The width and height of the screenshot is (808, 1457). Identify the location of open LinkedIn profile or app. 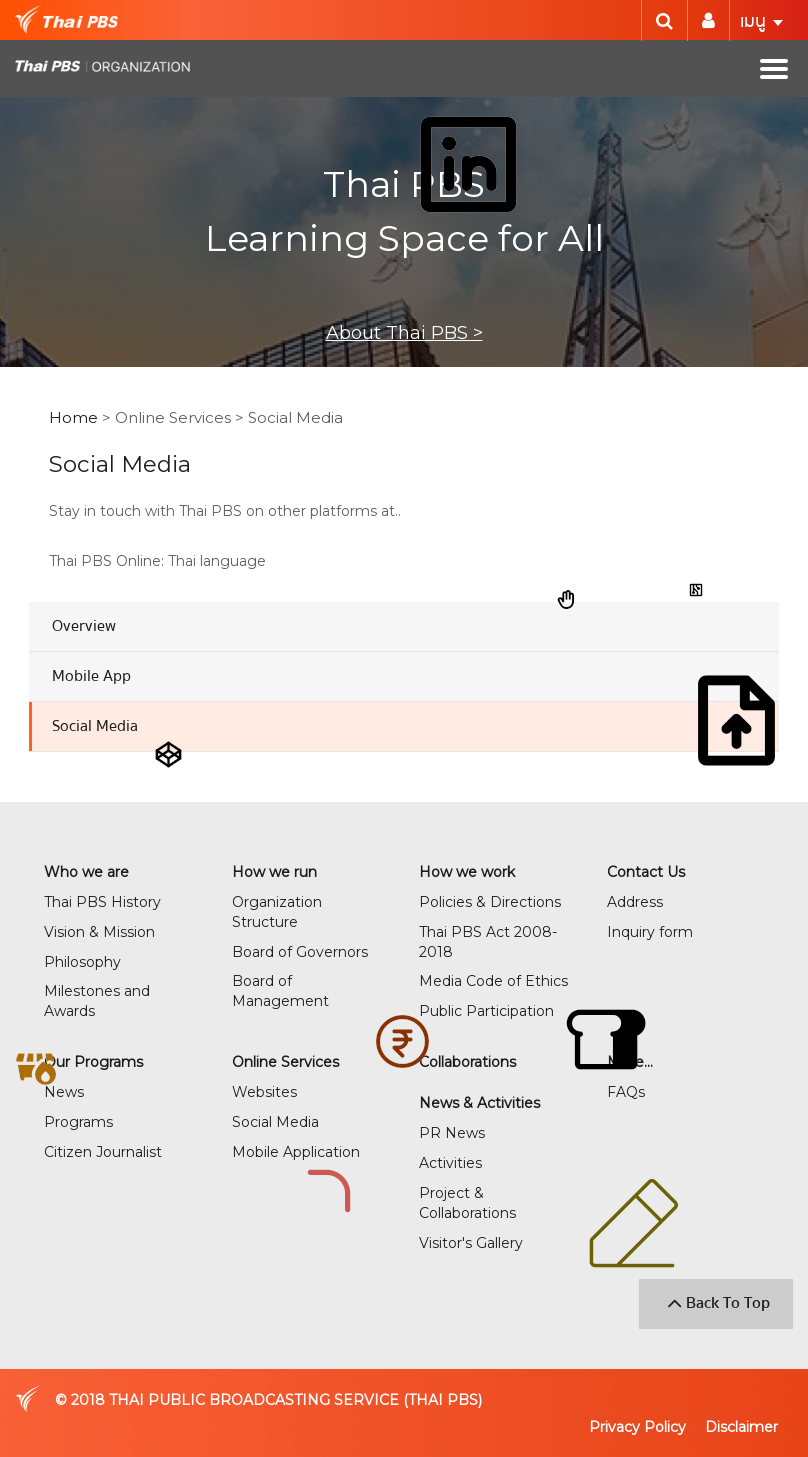
(468, 164).